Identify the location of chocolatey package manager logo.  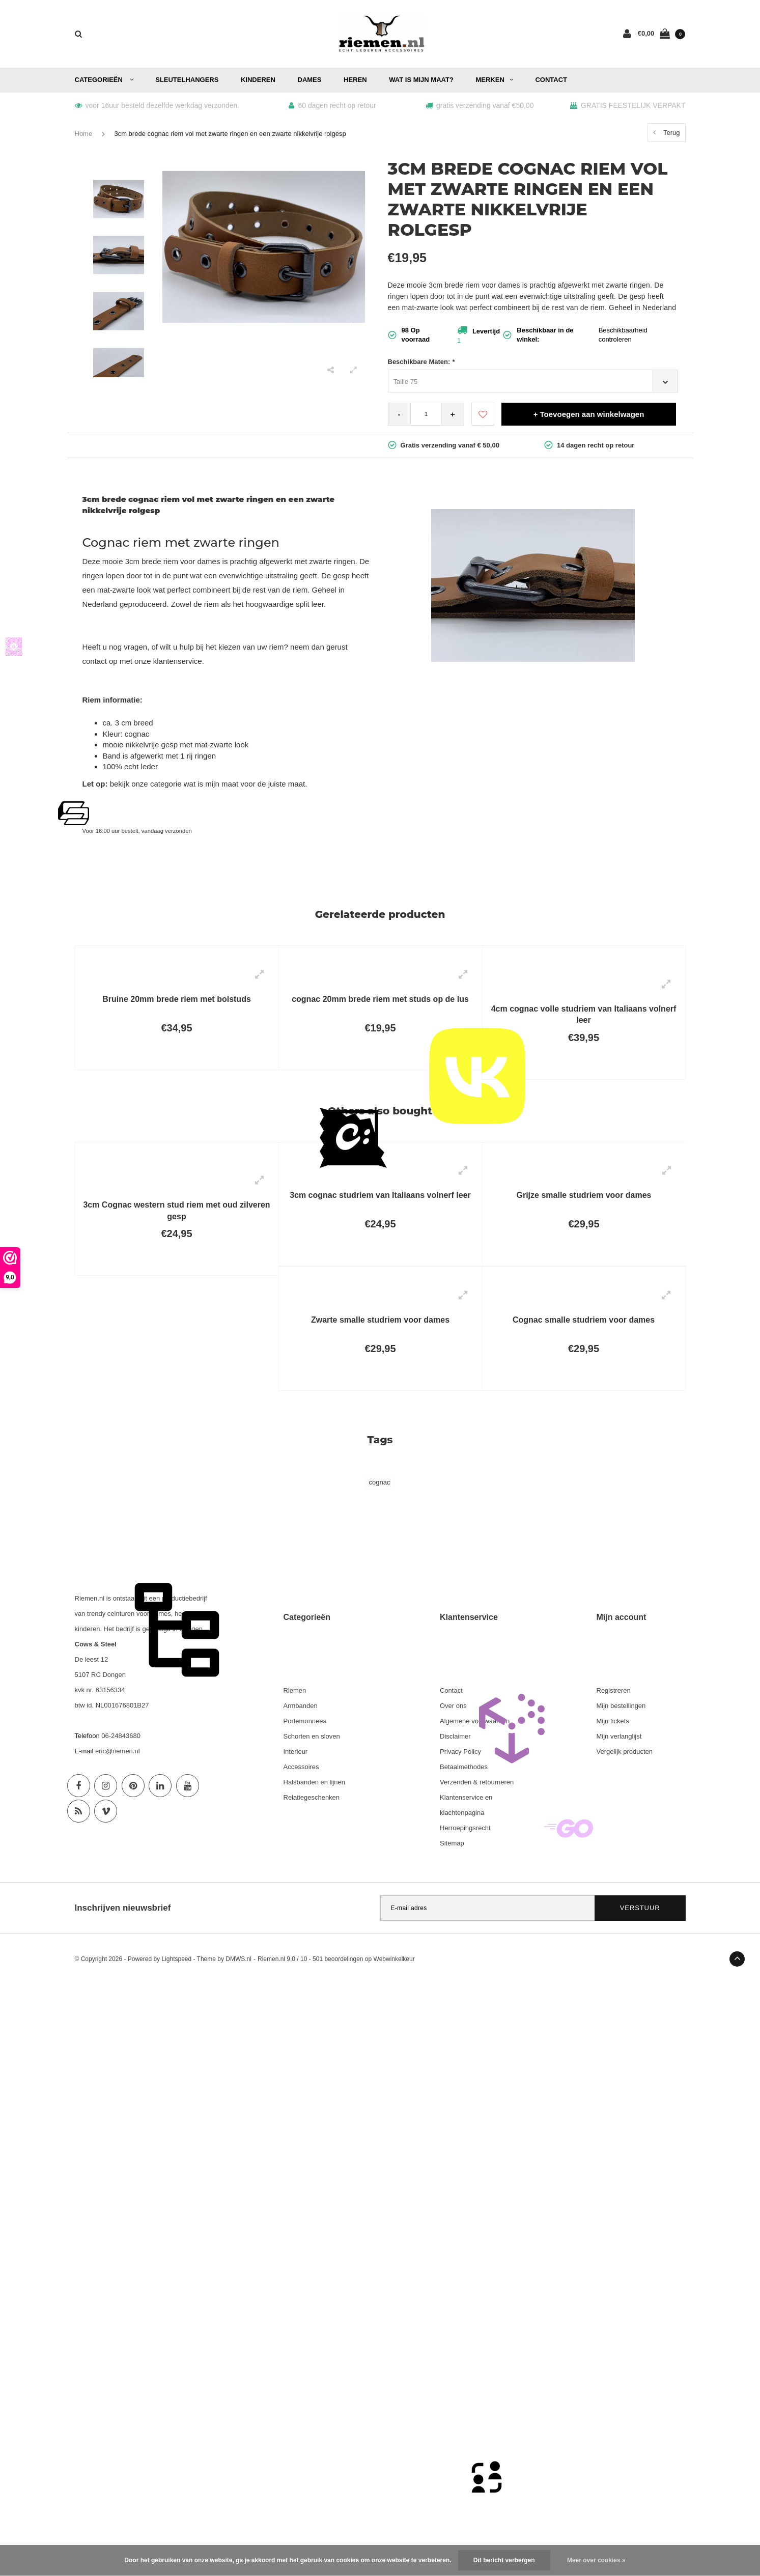
(353, 1138).